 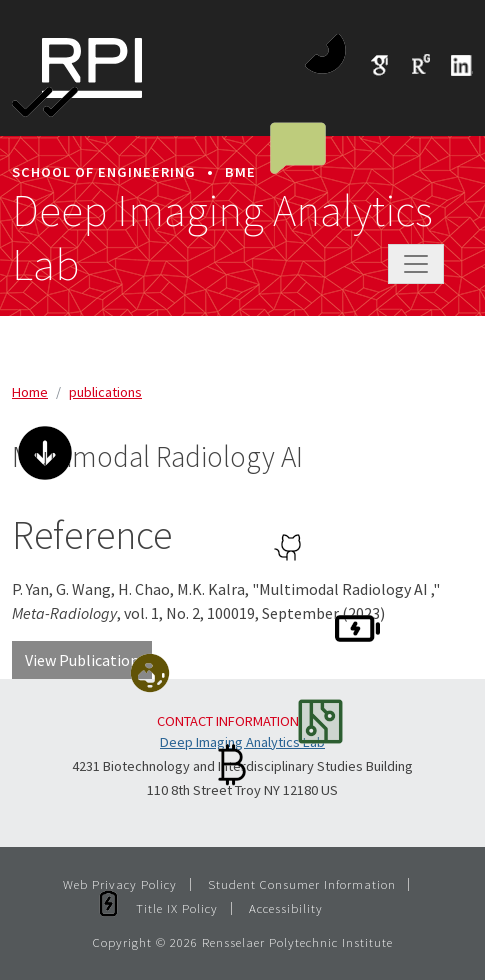 What do you see at coordinates (150, 673) in the screenshot?
I see `select oceania or australia/pacific region` at bounding box center [150, 673].